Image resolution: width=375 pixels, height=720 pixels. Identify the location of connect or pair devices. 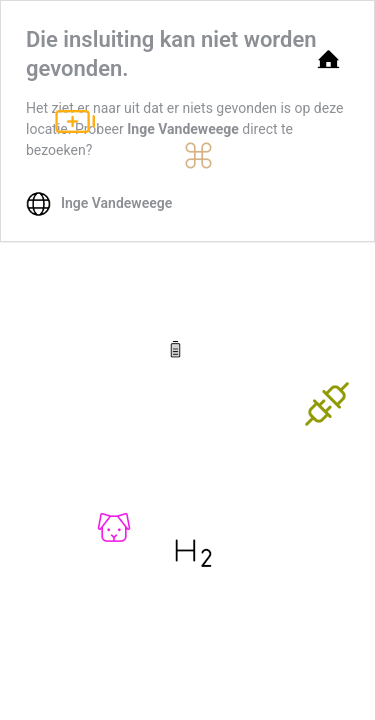
(327, 404).